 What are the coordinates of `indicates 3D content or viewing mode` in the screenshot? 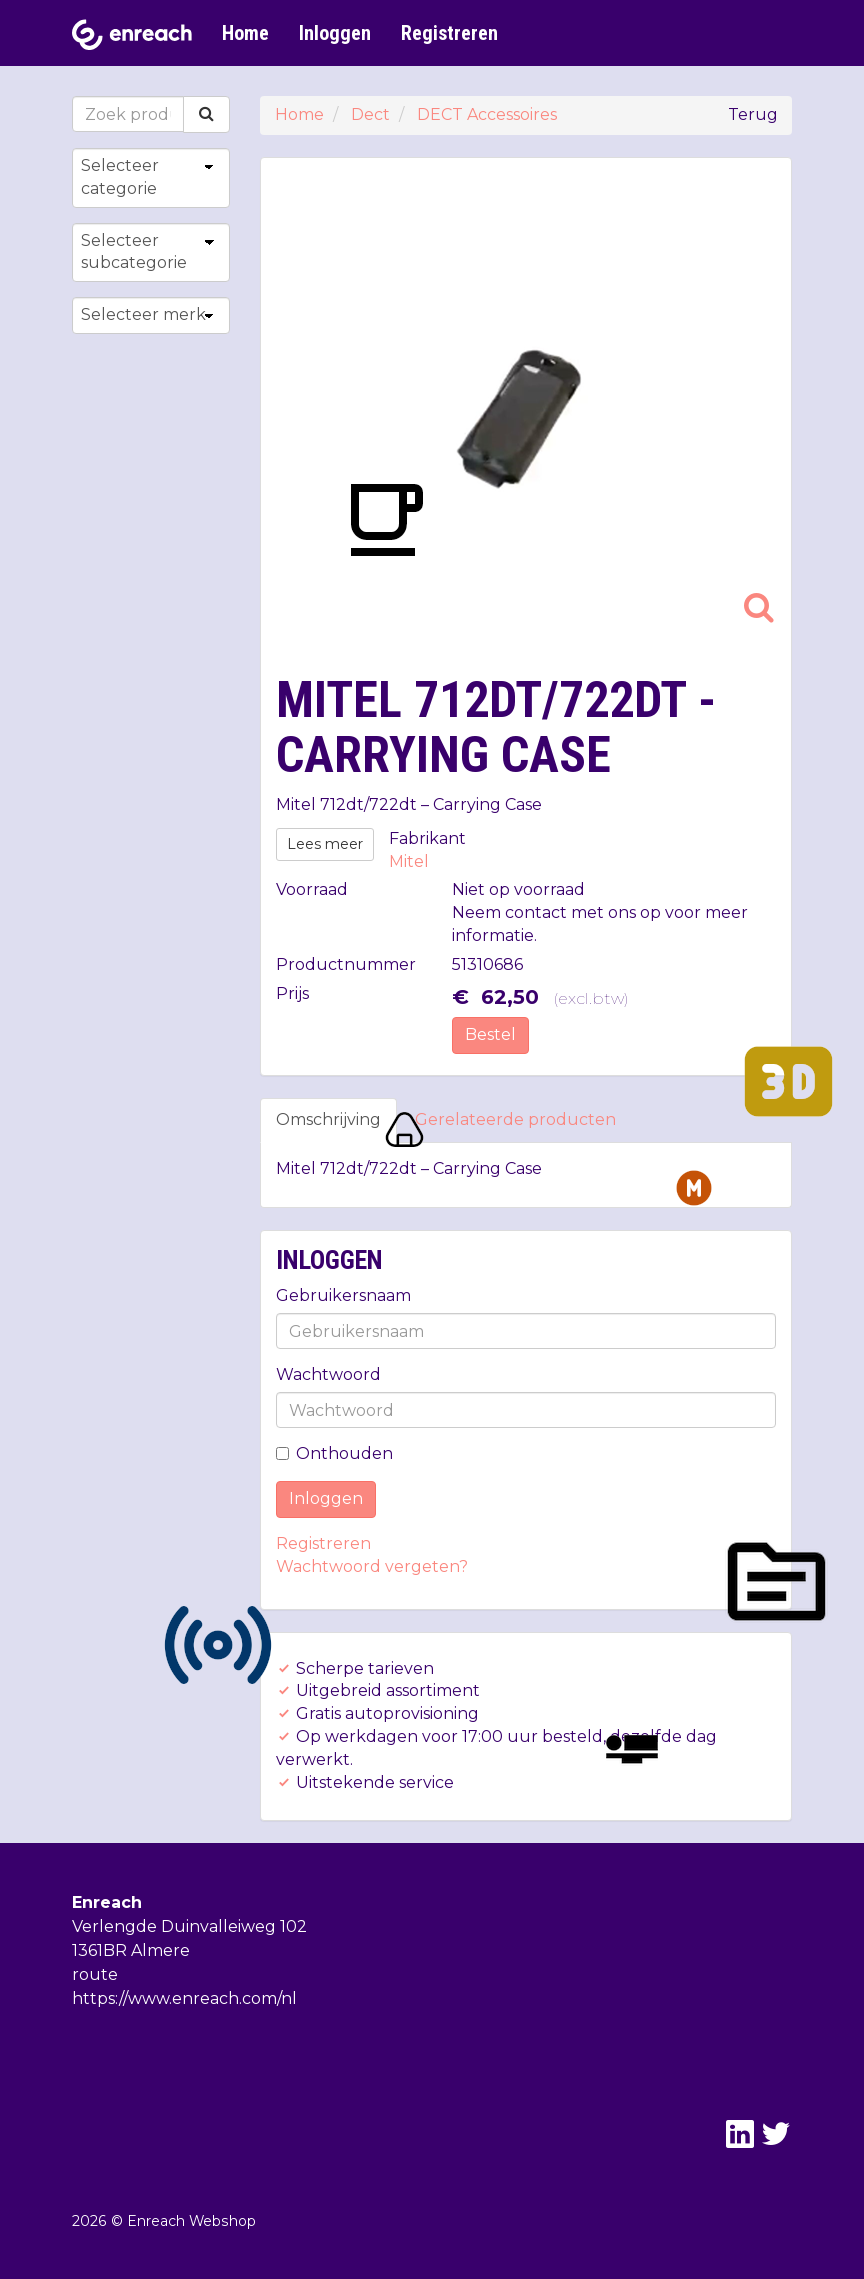 It's located at (788, 1081).